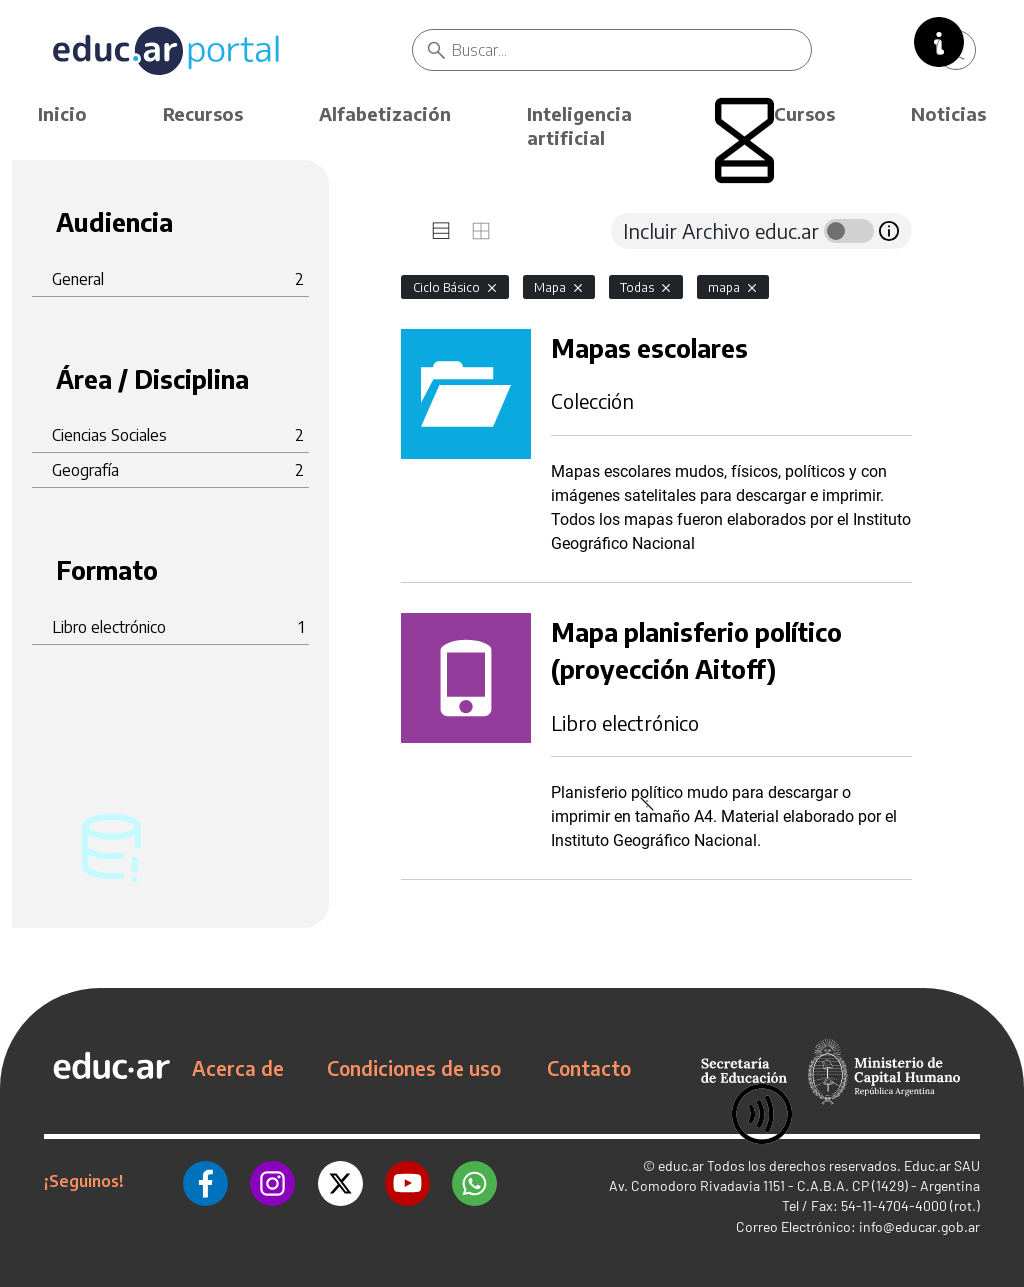  I want to click on indicates time is running low, so click(744, 140).